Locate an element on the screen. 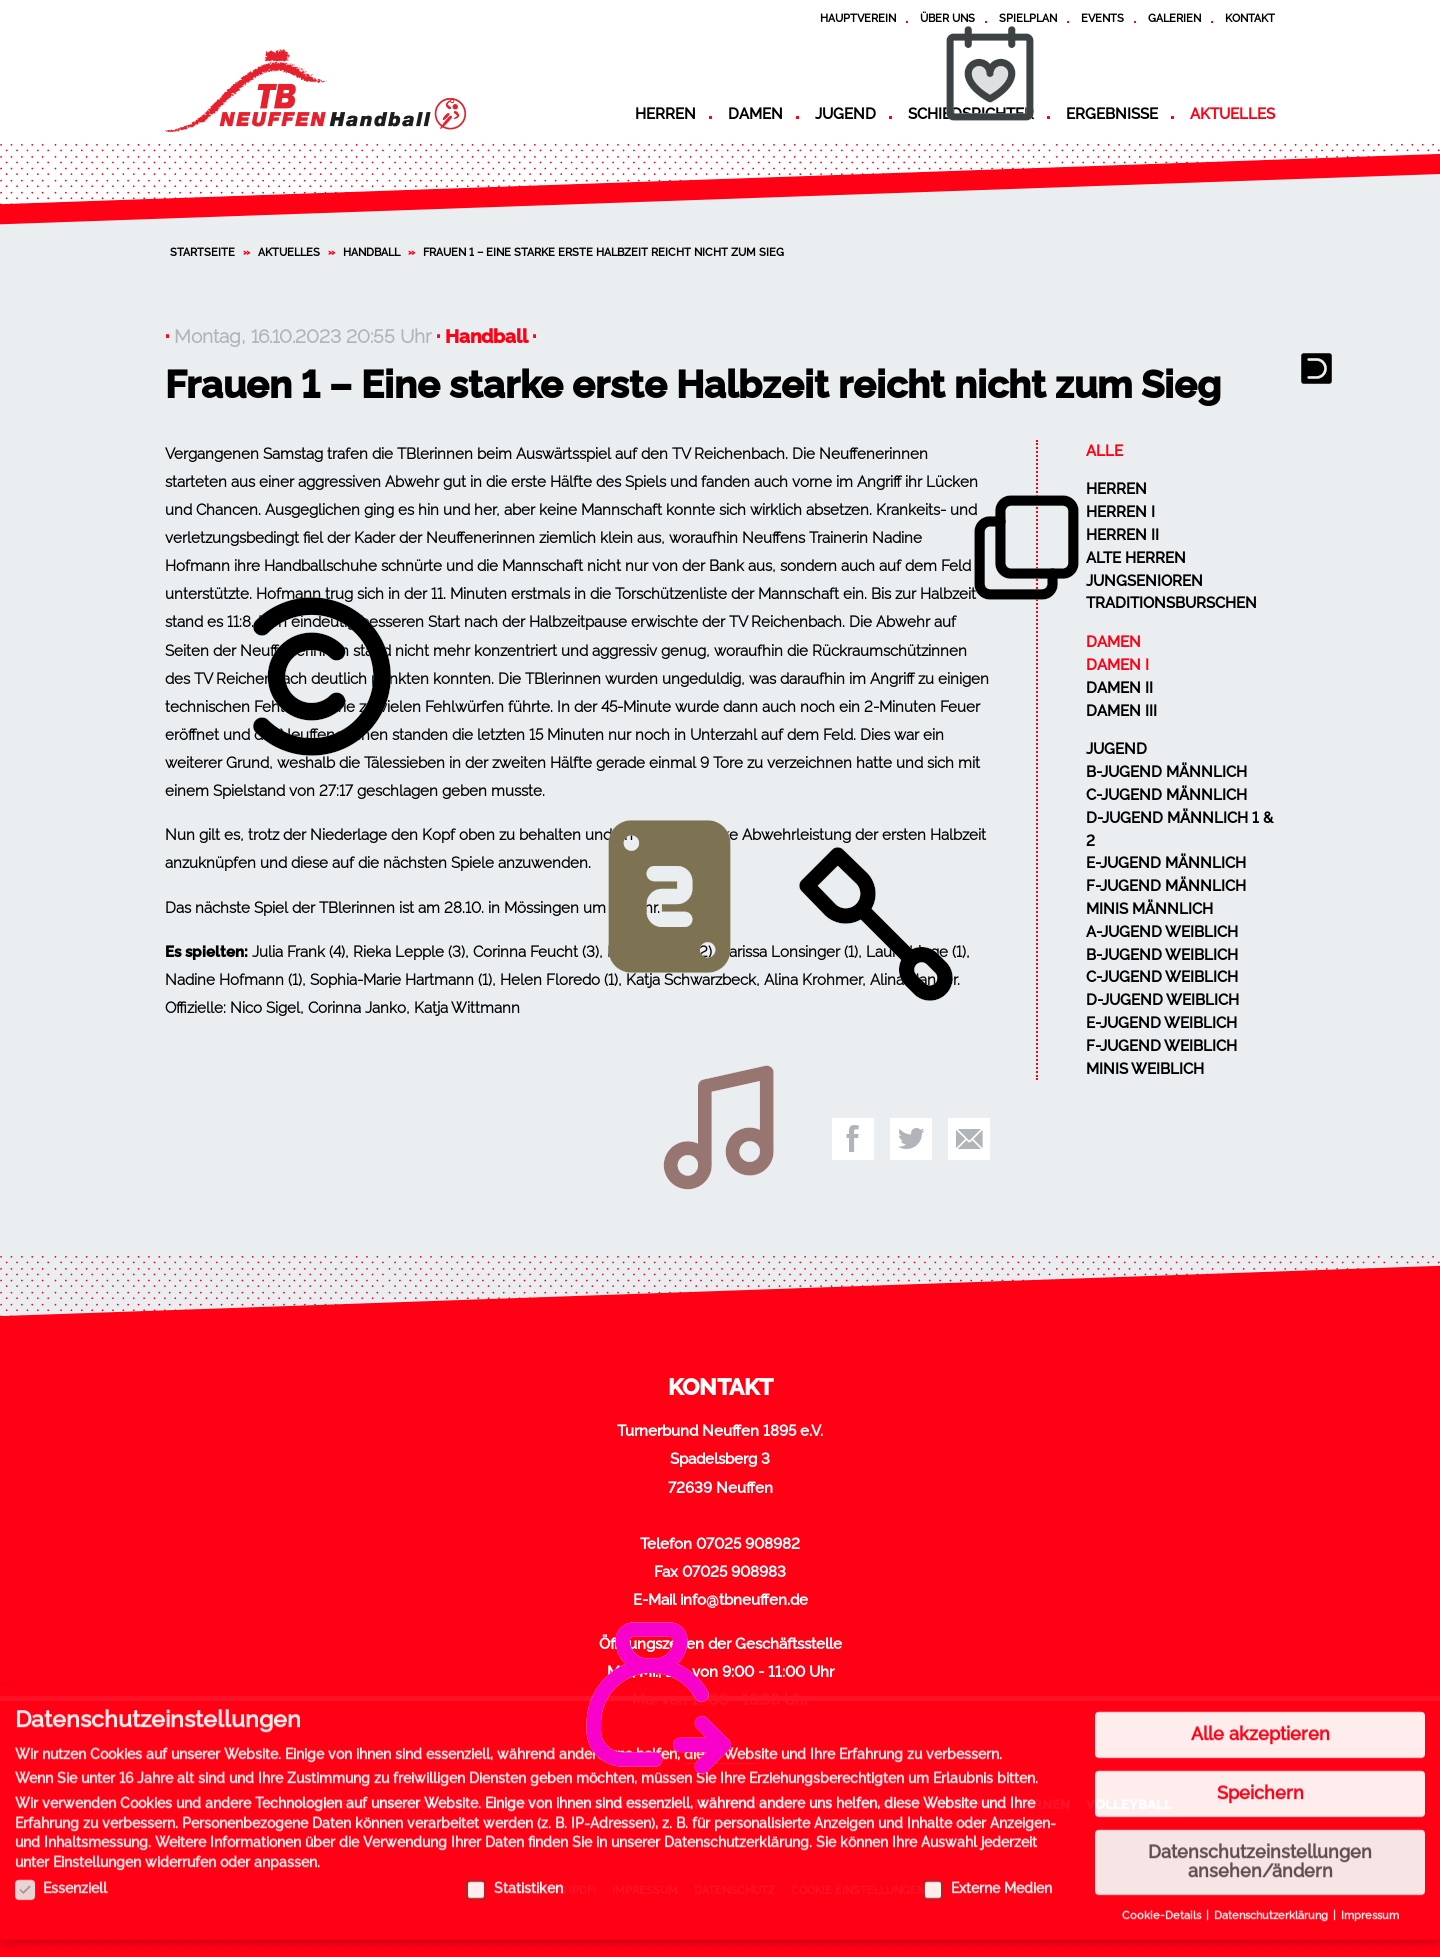 The height and width of the screenshot is (1957, 1440). indicates a superset relationship in mathematical notation is located at coordinates (1316, 368).